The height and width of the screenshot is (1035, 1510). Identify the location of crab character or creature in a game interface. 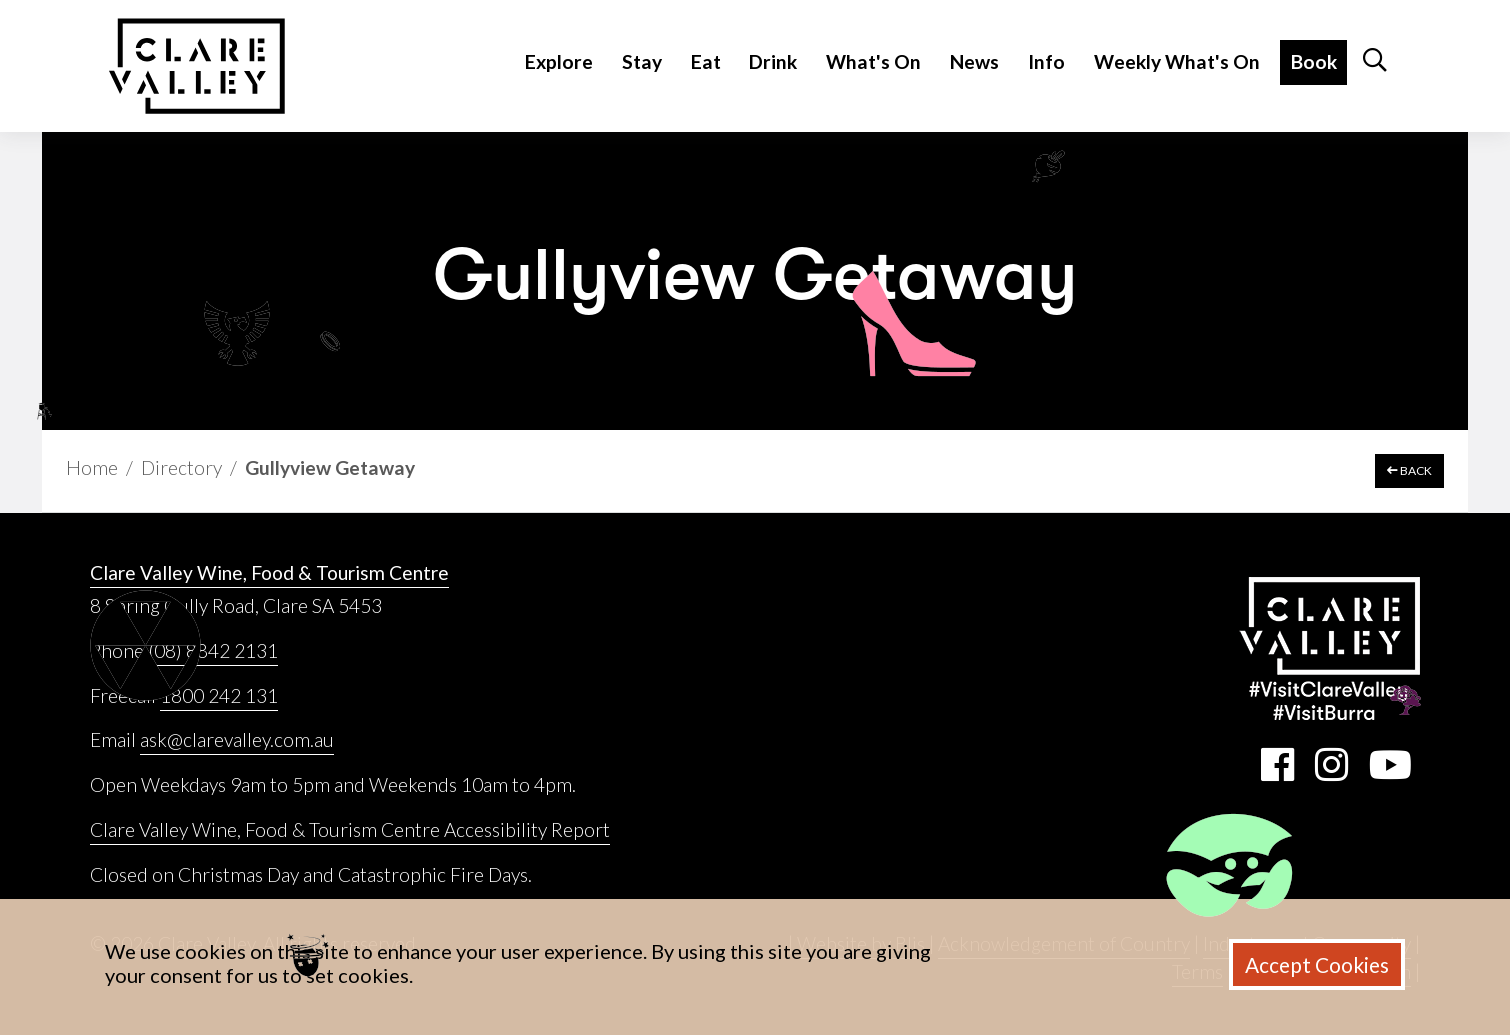
(1230, 866).